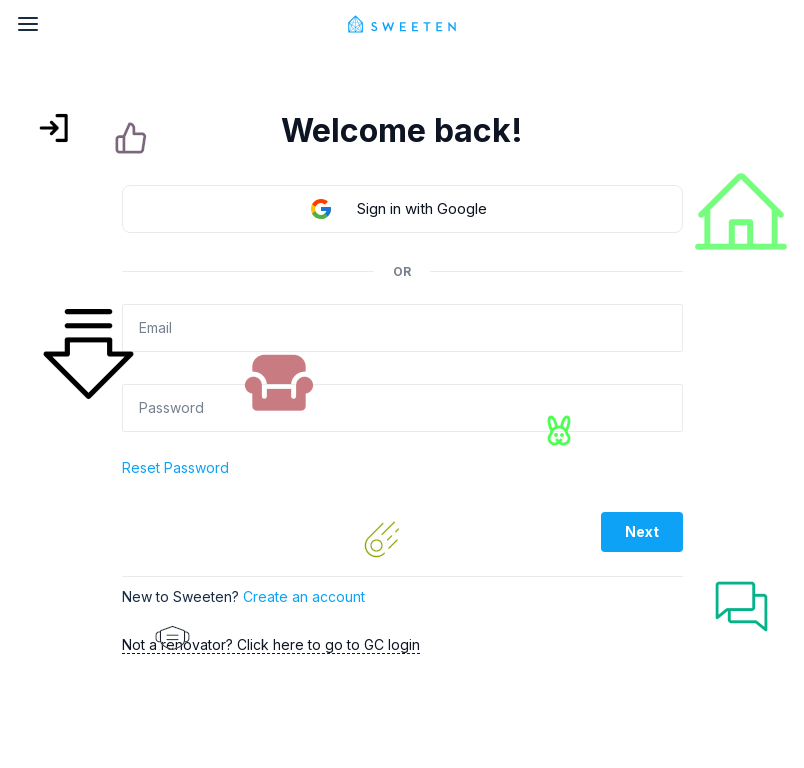 The width and height of the screenshot is (804, 768). What do you see at coordinates (279, 384) in the screenshot?
I see `browse furniture or home decor items` at bounding box center [279, 384].